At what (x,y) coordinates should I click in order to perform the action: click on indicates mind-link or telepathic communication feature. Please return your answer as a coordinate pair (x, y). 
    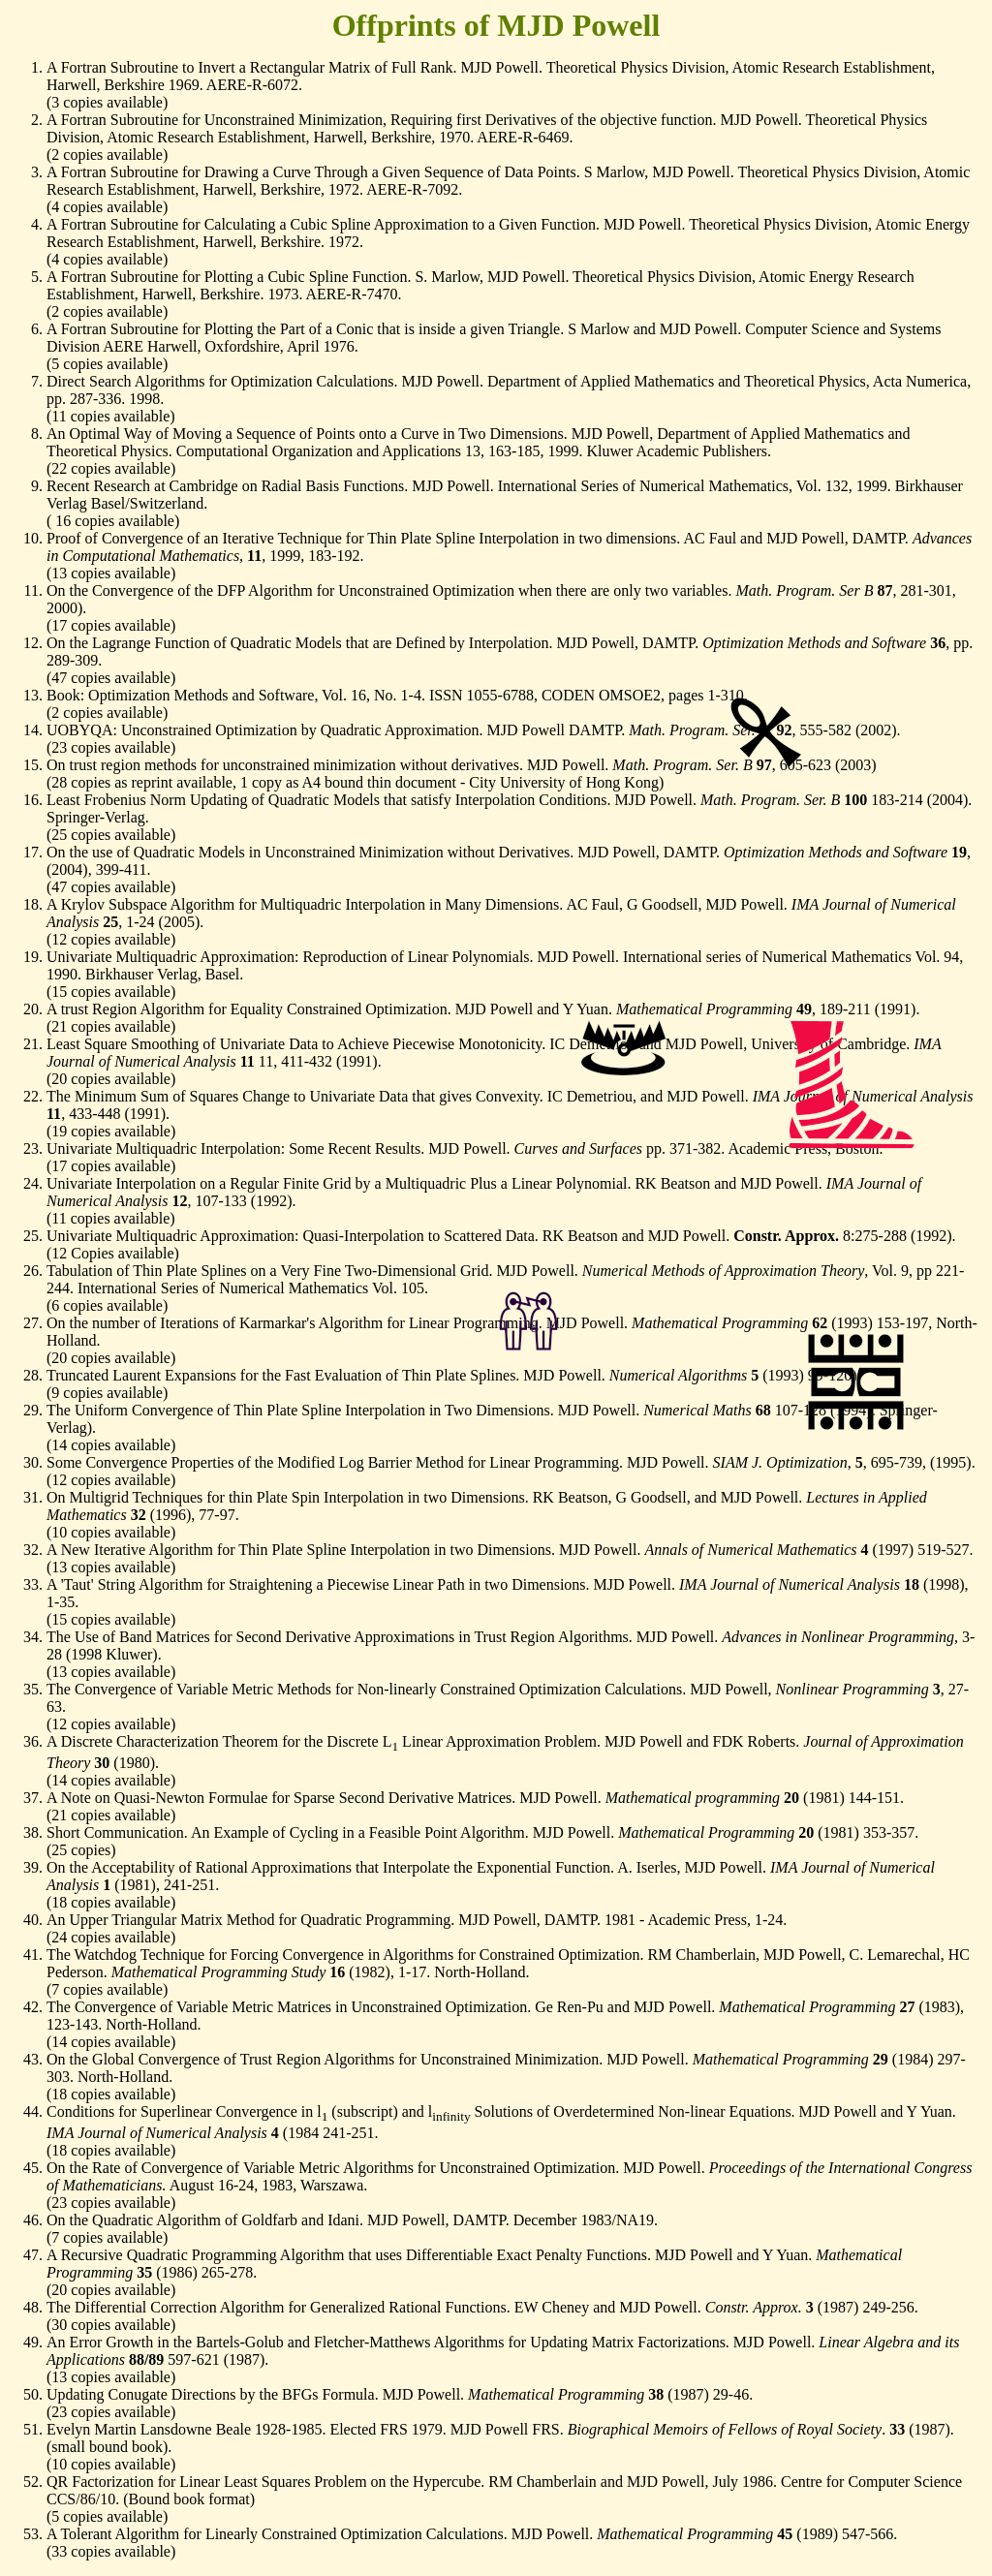
    Looking at the image, I should click on (528, 1320).